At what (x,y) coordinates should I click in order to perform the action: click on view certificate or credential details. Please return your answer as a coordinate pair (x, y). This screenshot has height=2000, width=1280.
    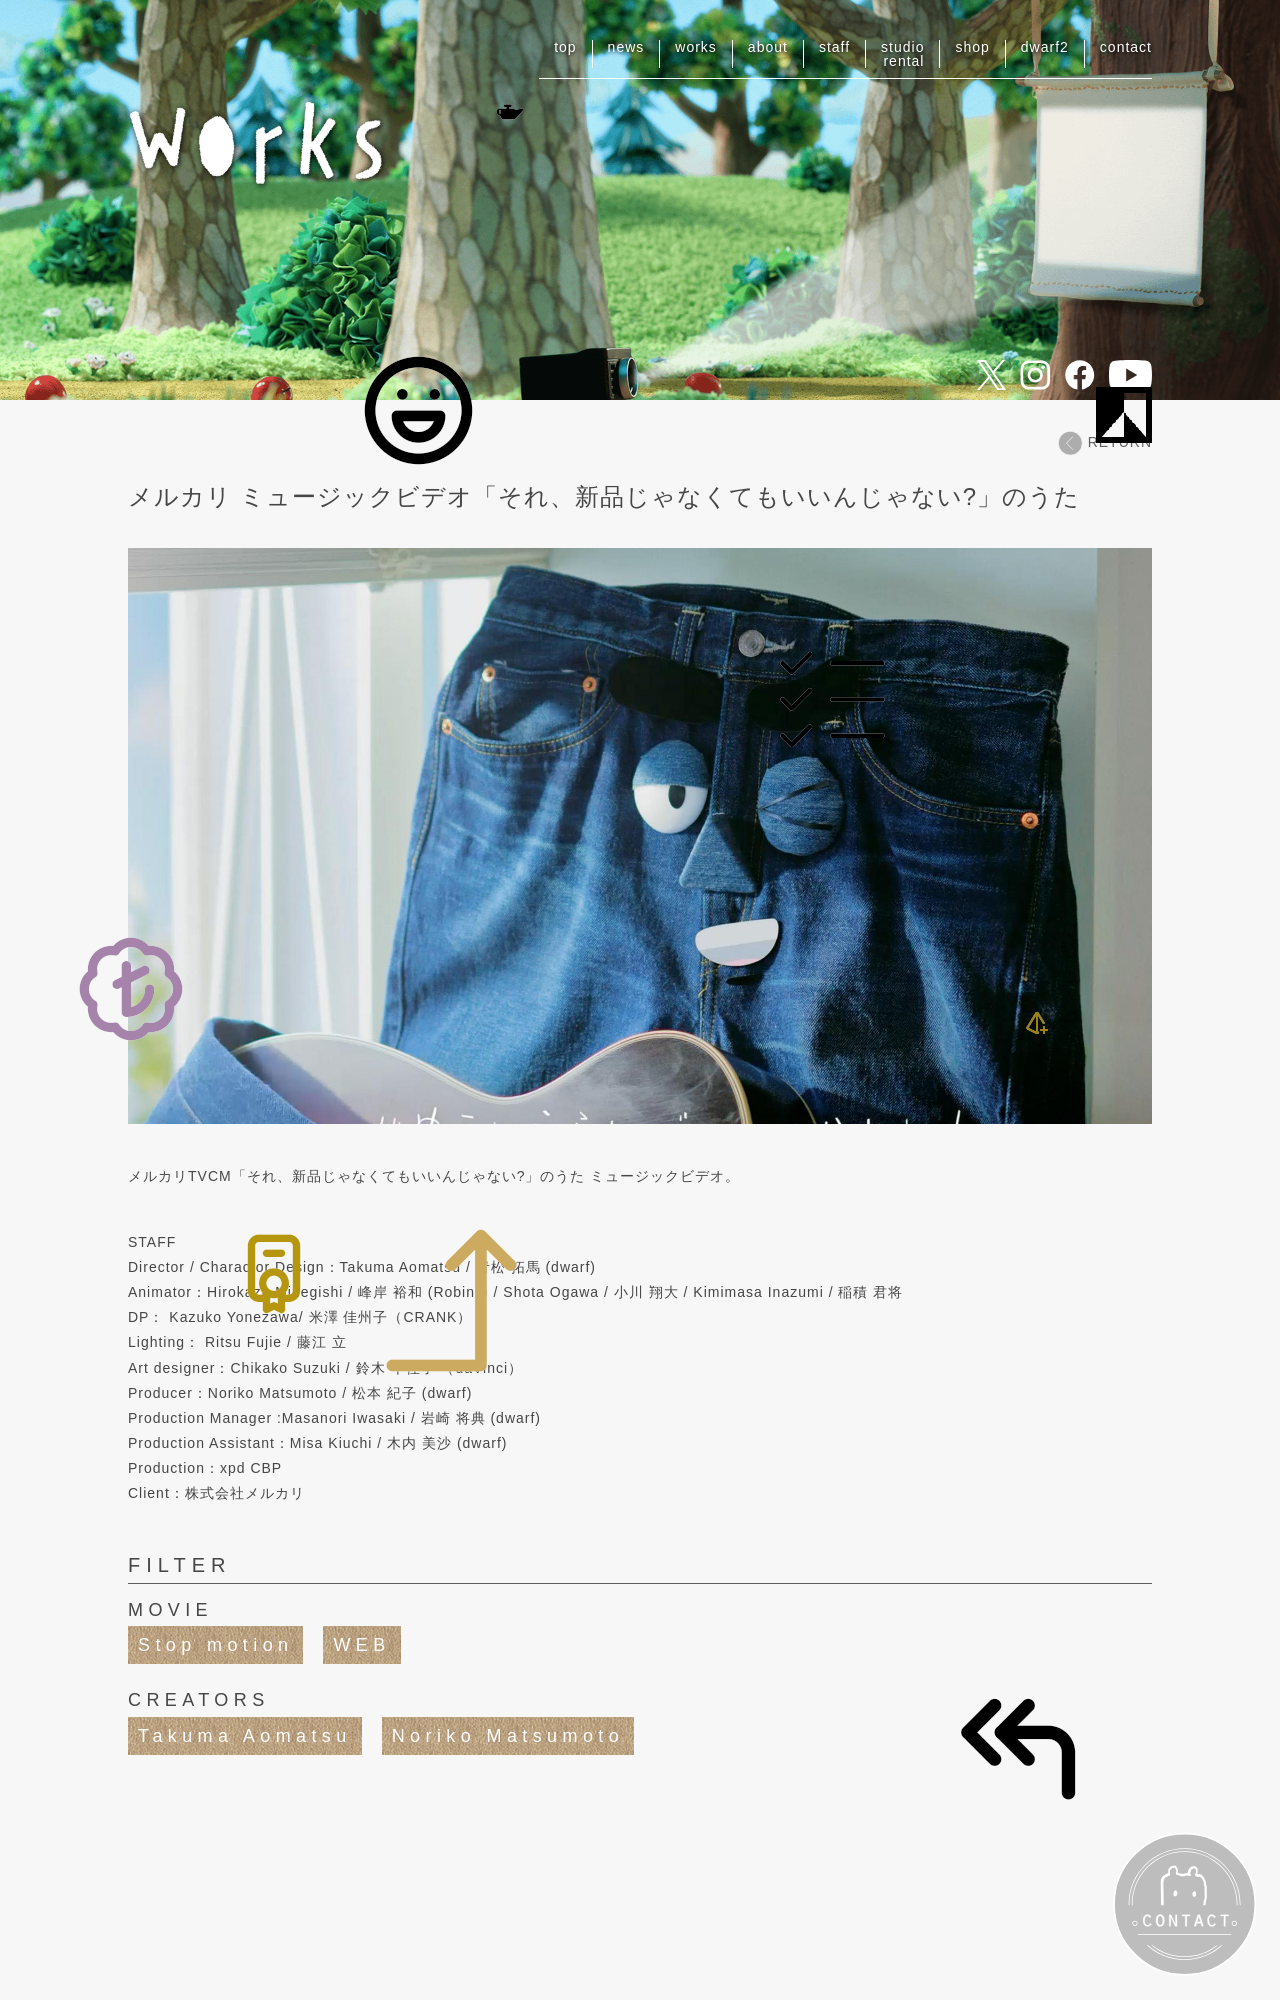
    Looking at the image, I should click on (274, 1272).